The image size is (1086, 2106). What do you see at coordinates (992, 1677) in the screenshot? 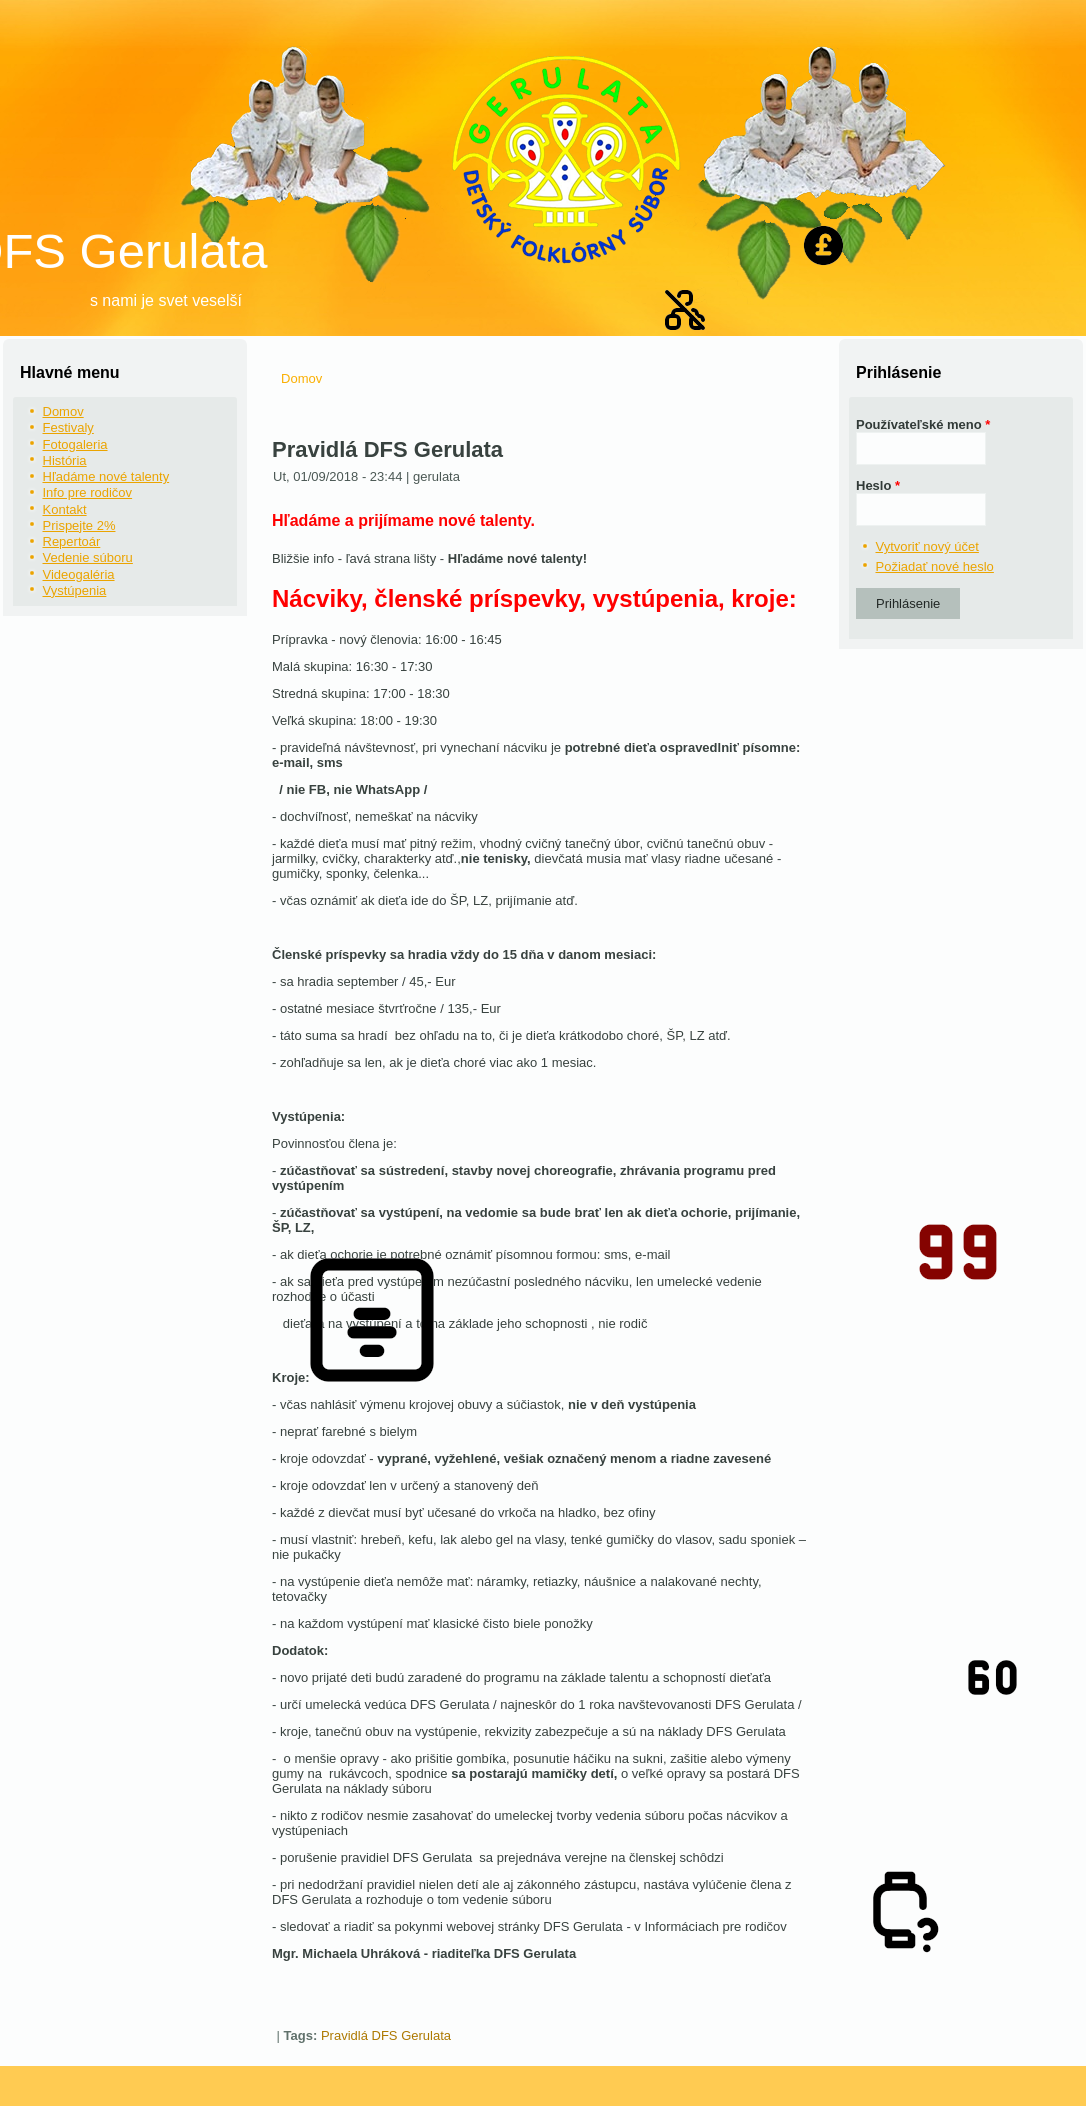
I see `indicates a 60-second timer or countdown` at bounding box center [992, 1677].